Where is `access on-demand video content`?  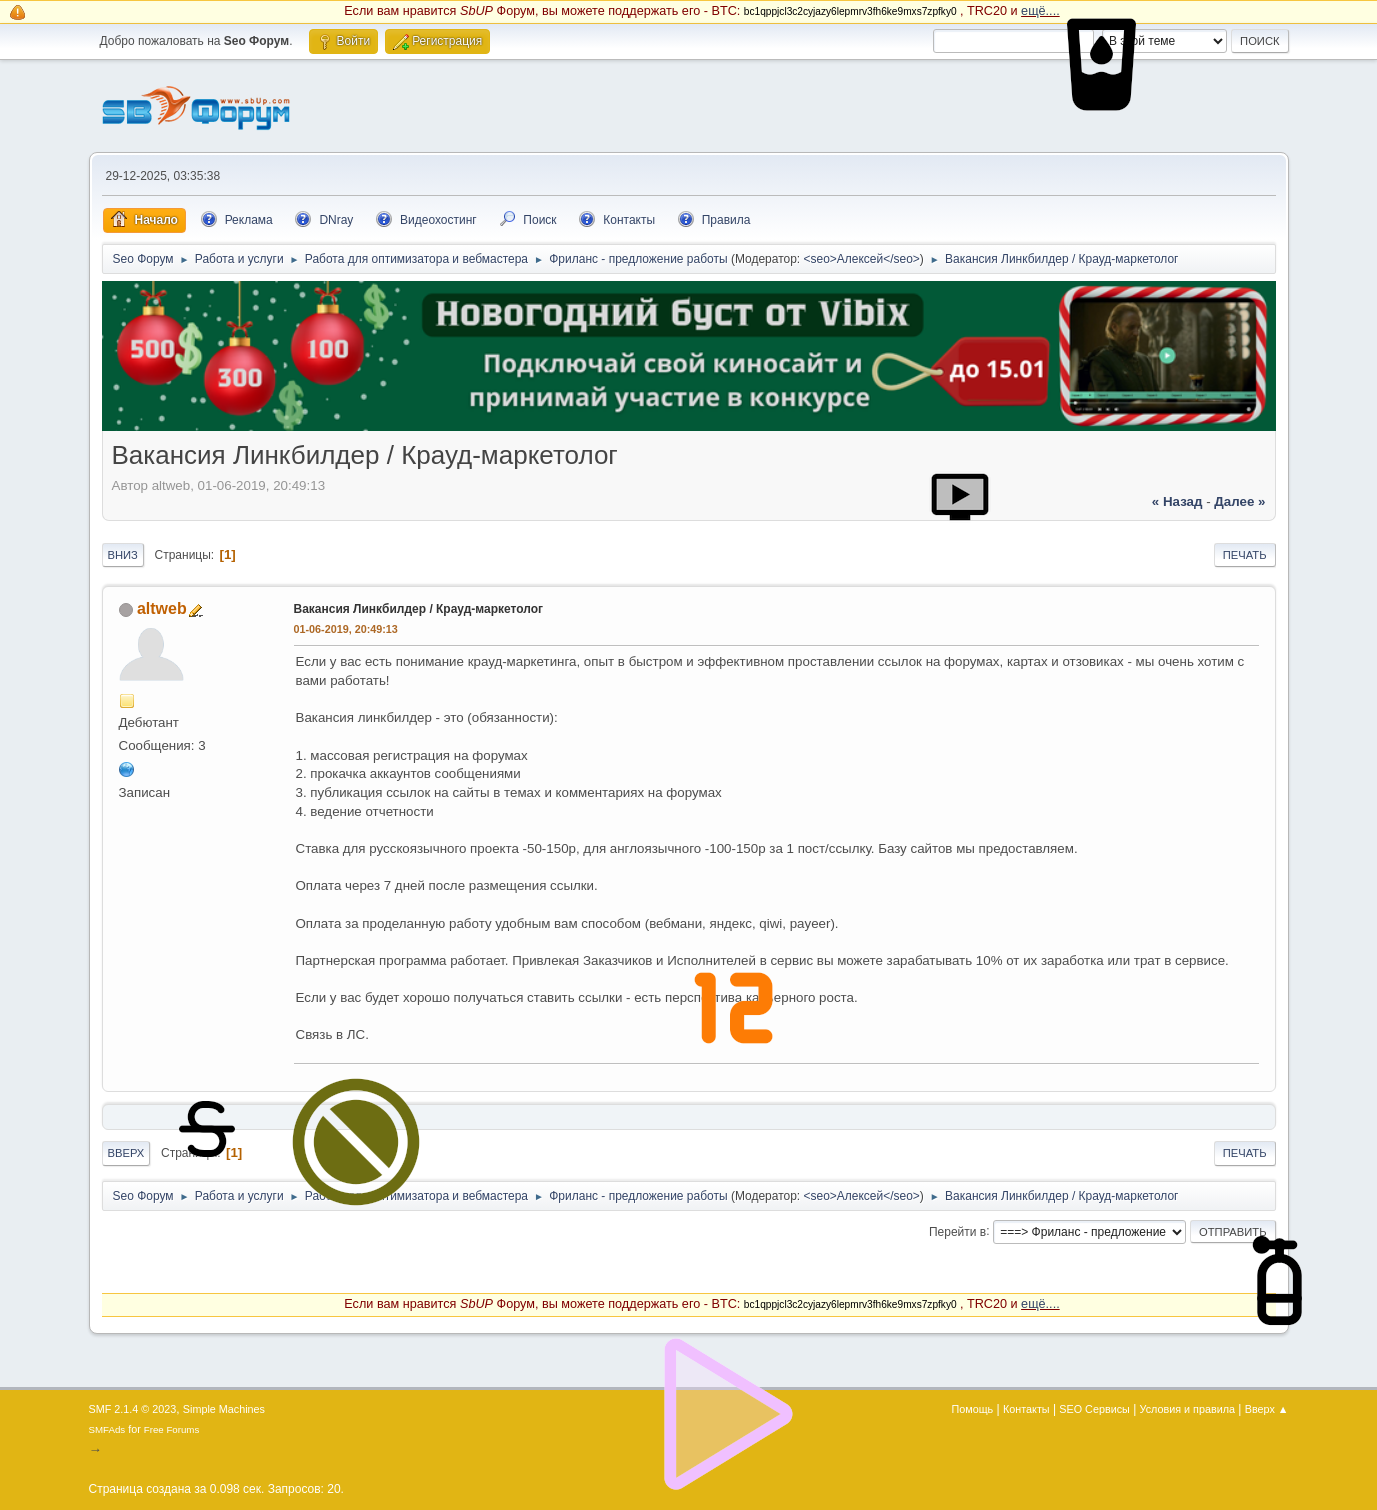
access on-demand video content is located at coordinates (960, 497).